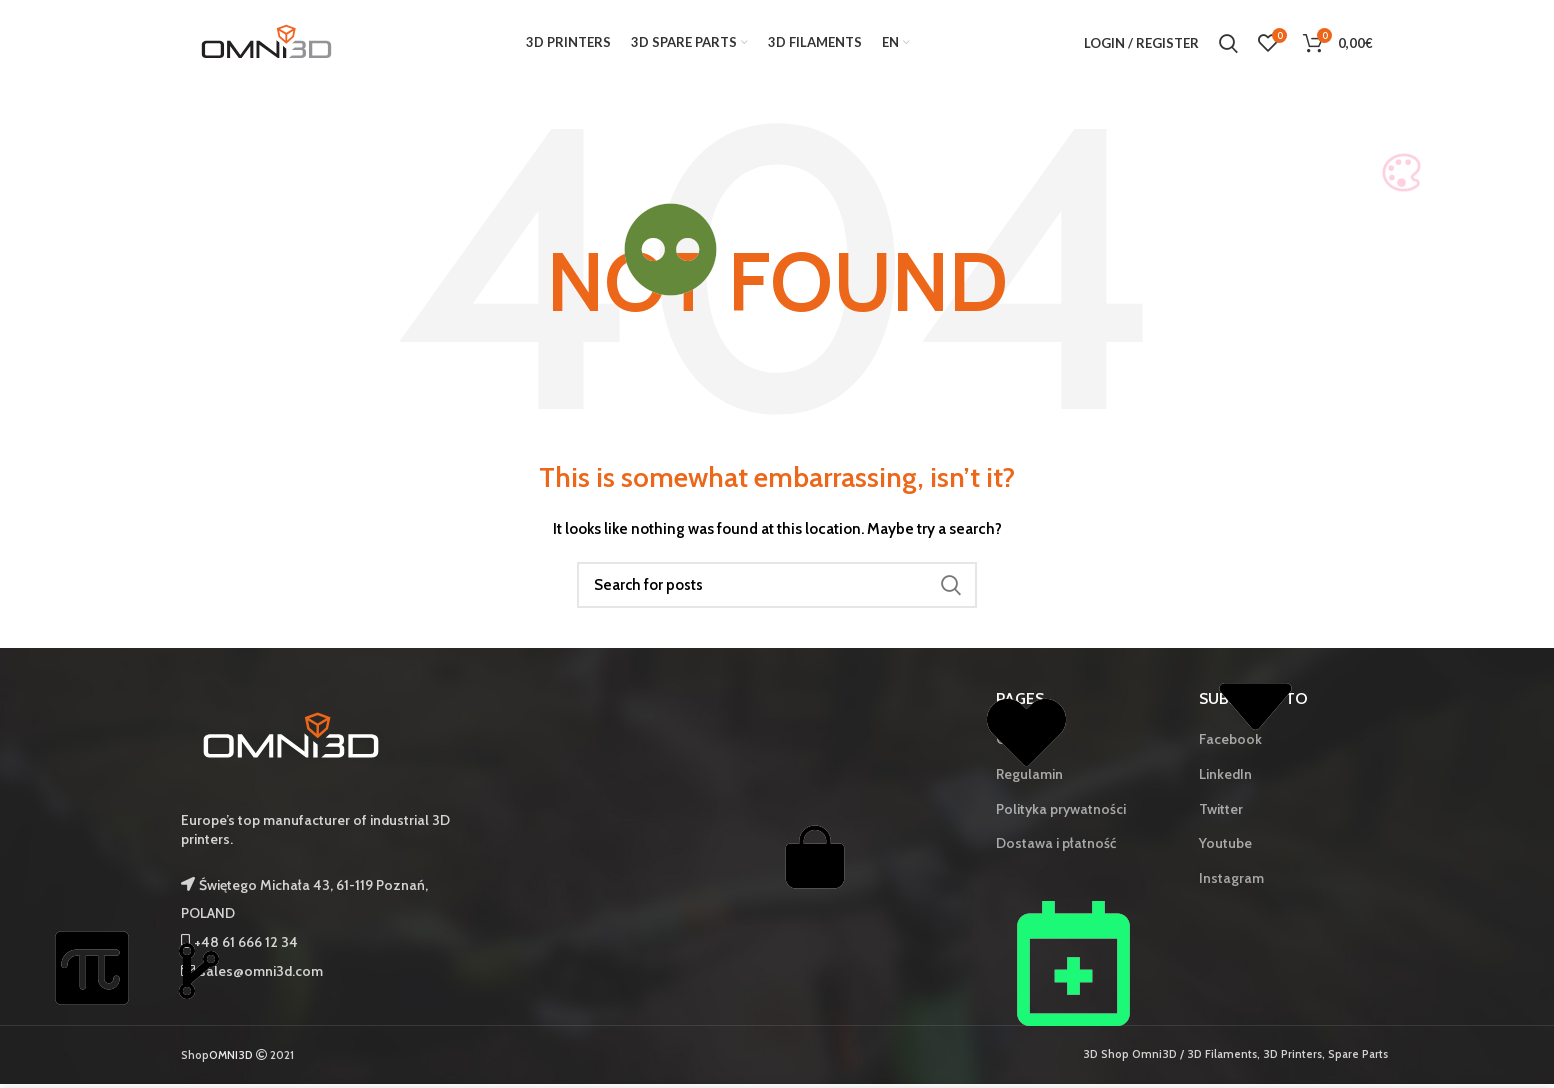 Image resolution: width=1554 pixels, height=1088 pixels. What do you see at coordinates (1073, 963) in the screenshot?
I see `add a new calendar event` at bounding box center [1073, 963].